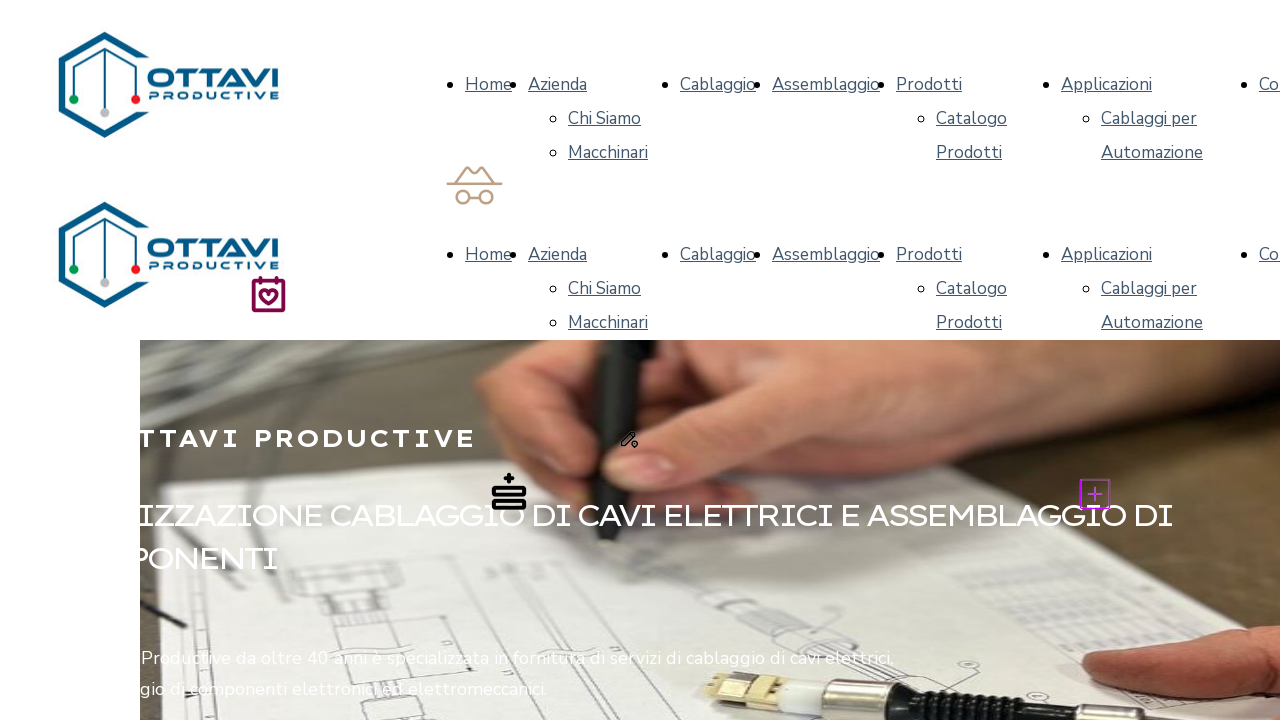  Describe the element at coordinates (509, 494) in the screenshot. I see `add a new row above` at that location.